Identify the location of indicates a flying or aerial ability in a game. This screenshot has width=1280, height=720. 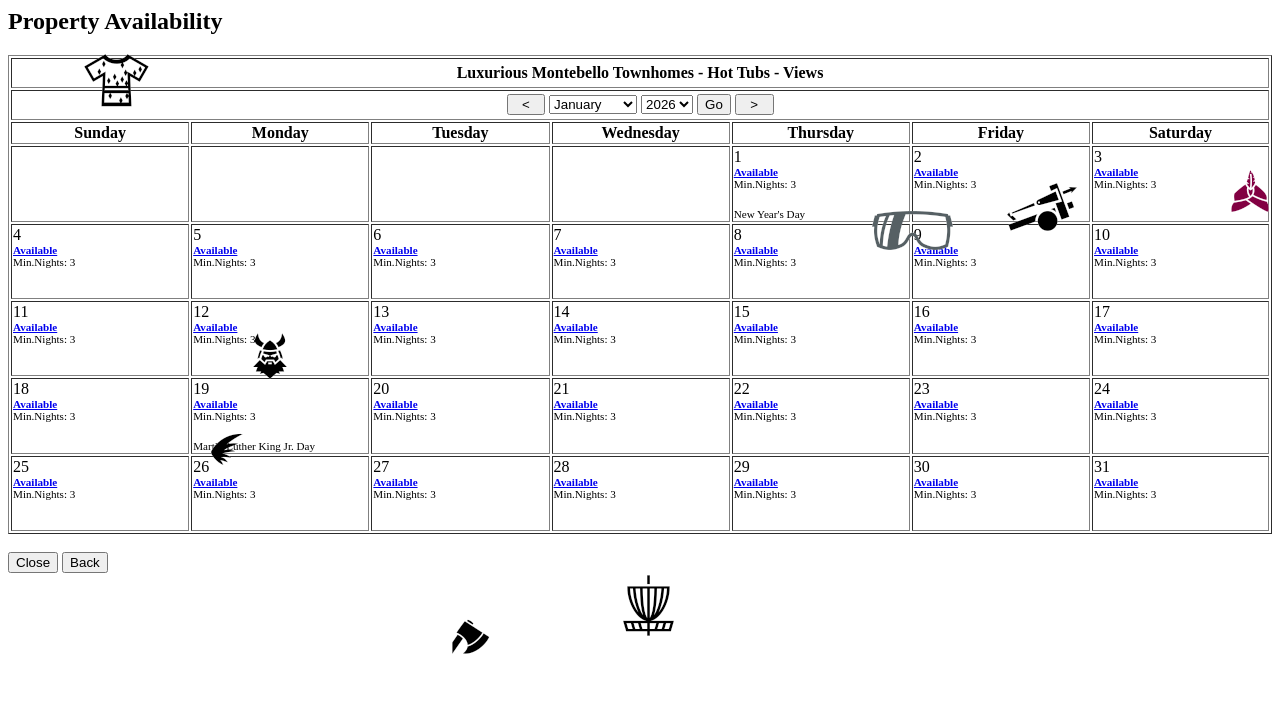
(227, 449).